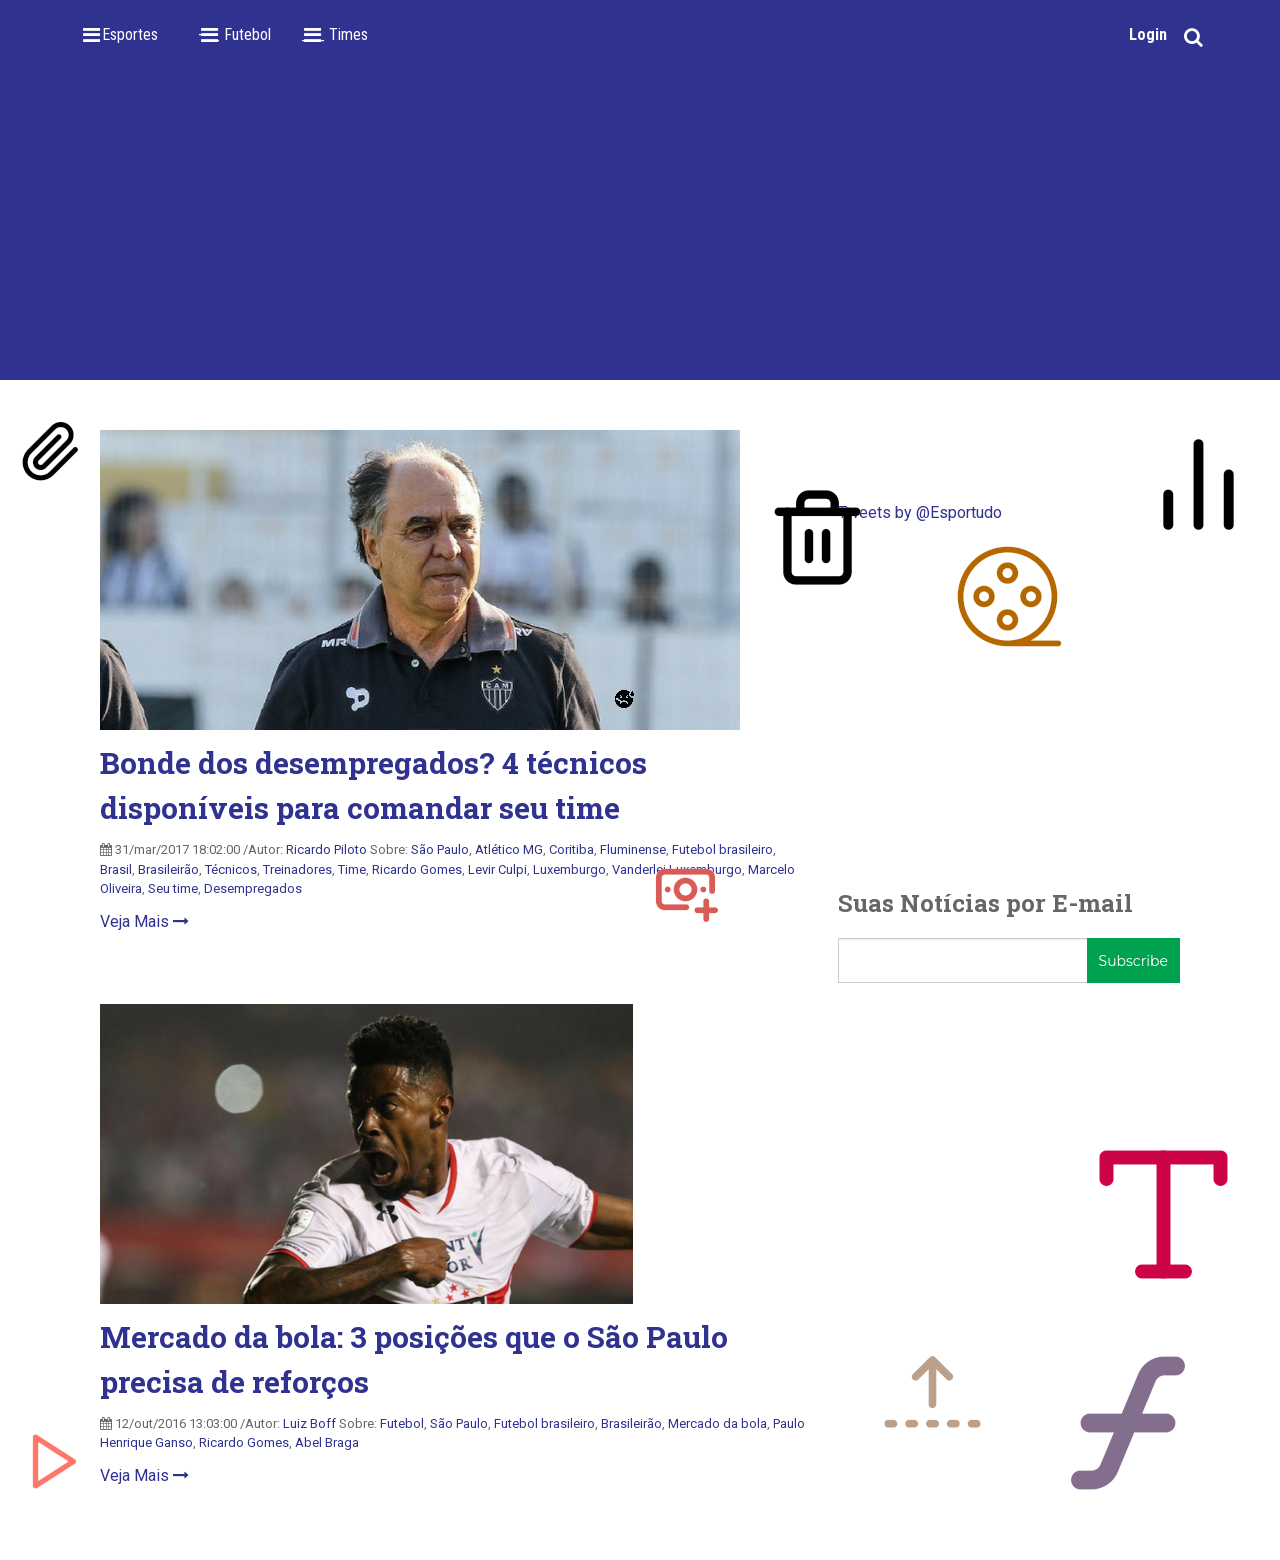 The width and height of the screenshot is (1280, 1560). Describe the element at coordinates (685, 889) in the screenshot. I see `add funds to your account` at that location.